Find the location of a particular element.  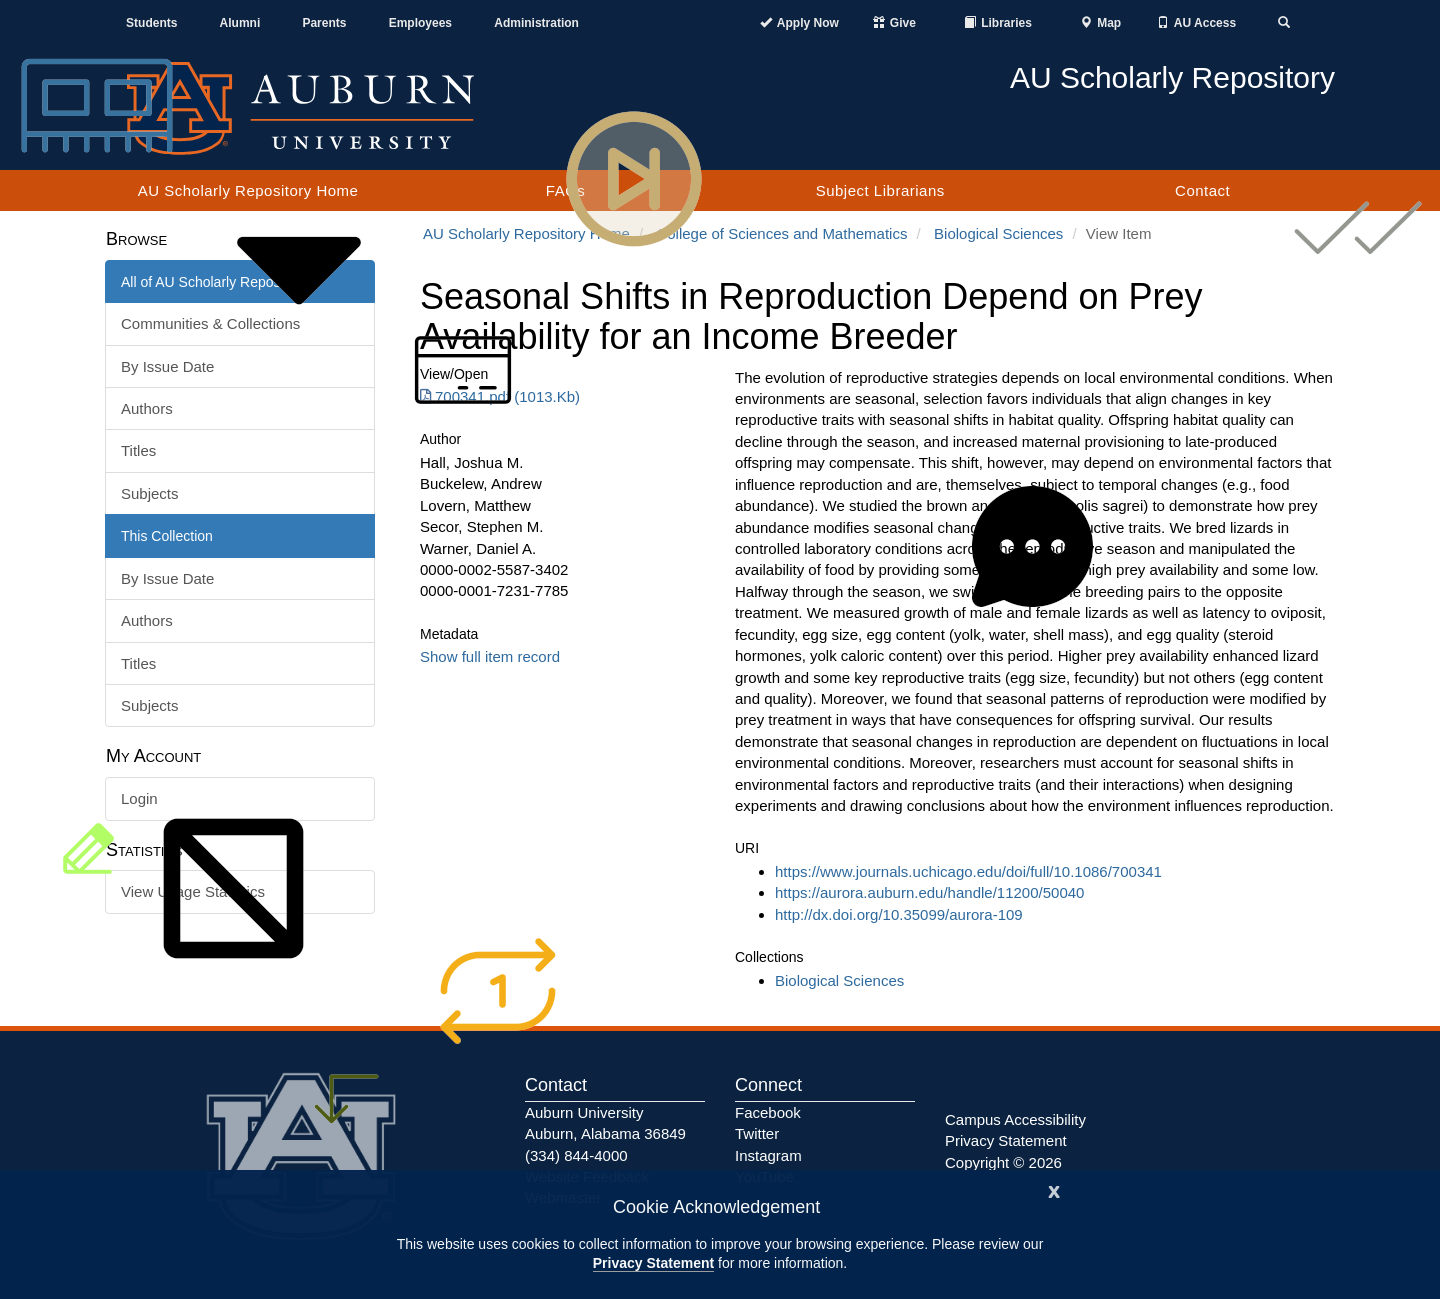

edit or modify content is located at coordinates (87, 849).